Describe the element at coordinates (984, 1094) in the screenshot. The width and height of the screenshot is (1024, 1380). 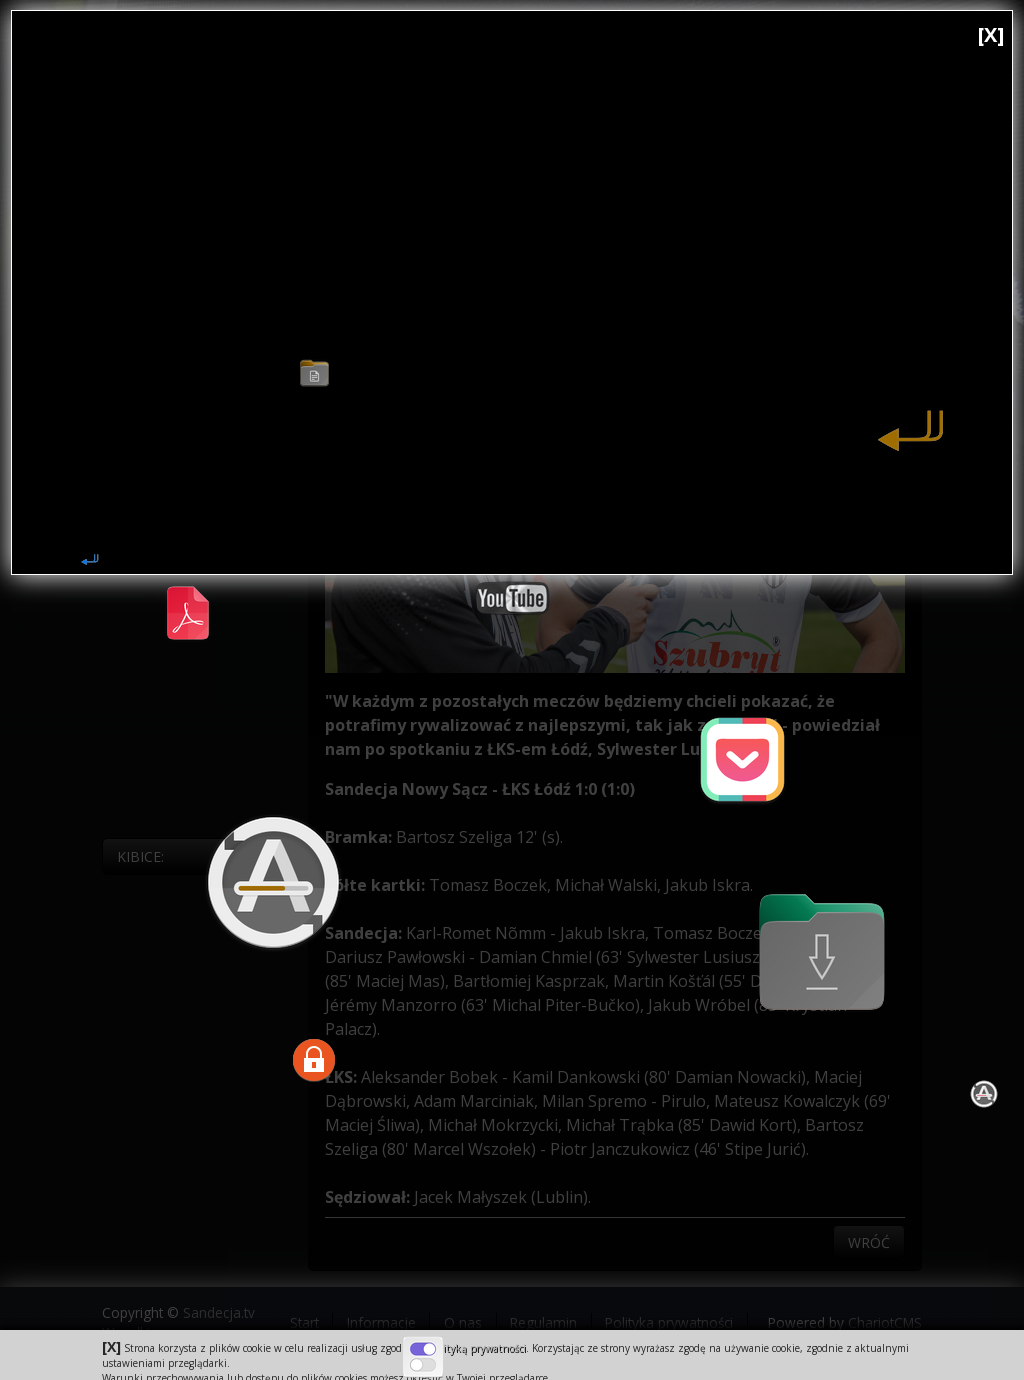
I see `open the software update manager` at that location.